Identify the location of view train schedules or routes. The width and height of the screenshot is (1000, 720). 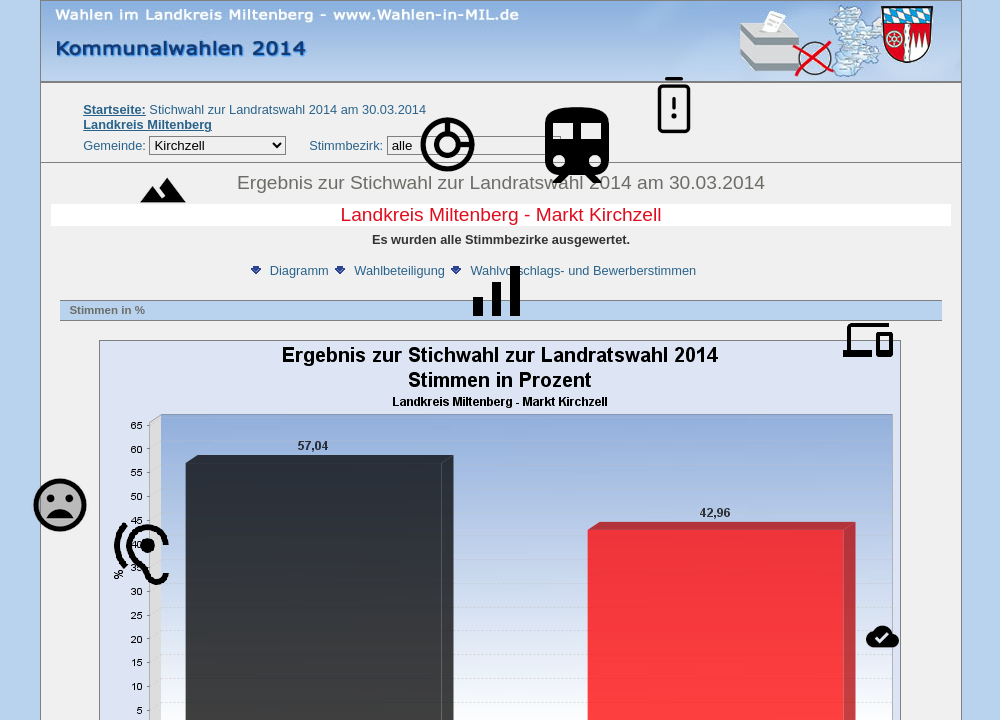
(577, 147).